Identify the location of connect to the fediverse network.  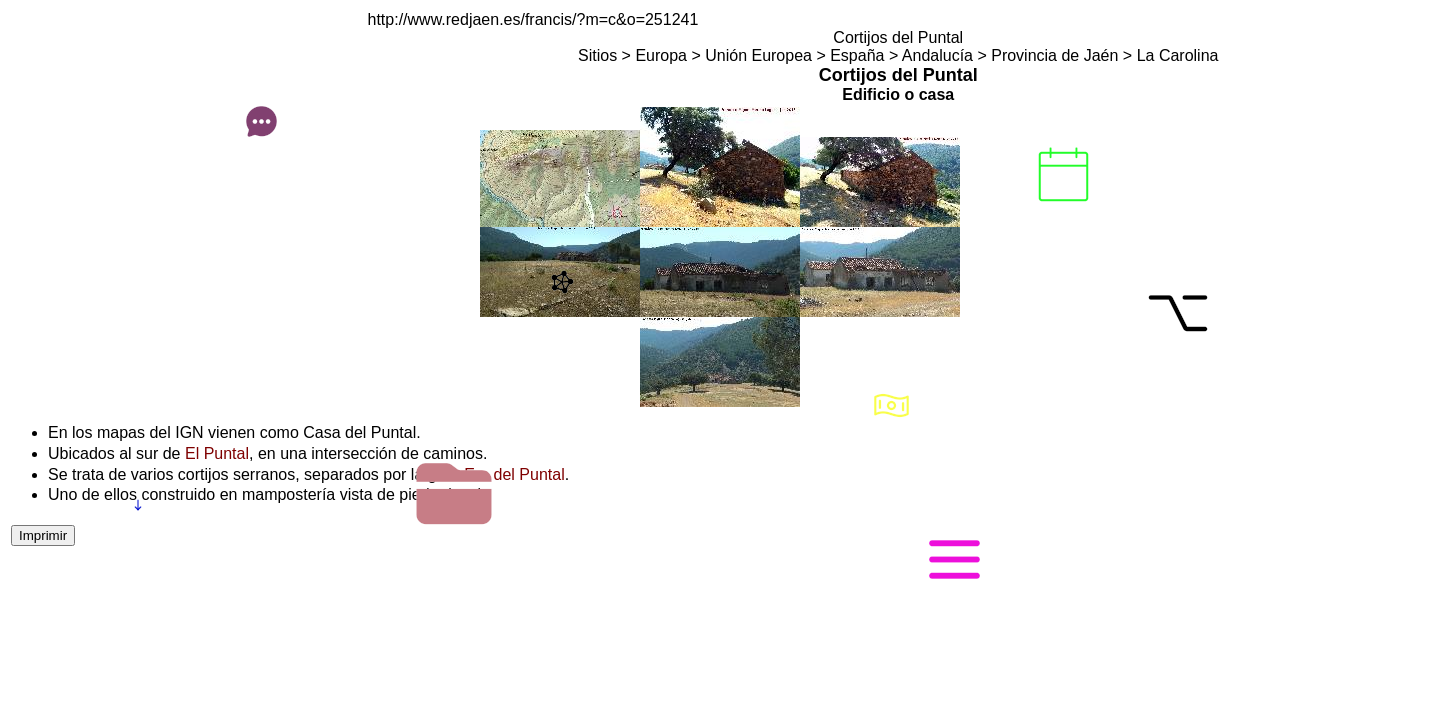
(562, 282).